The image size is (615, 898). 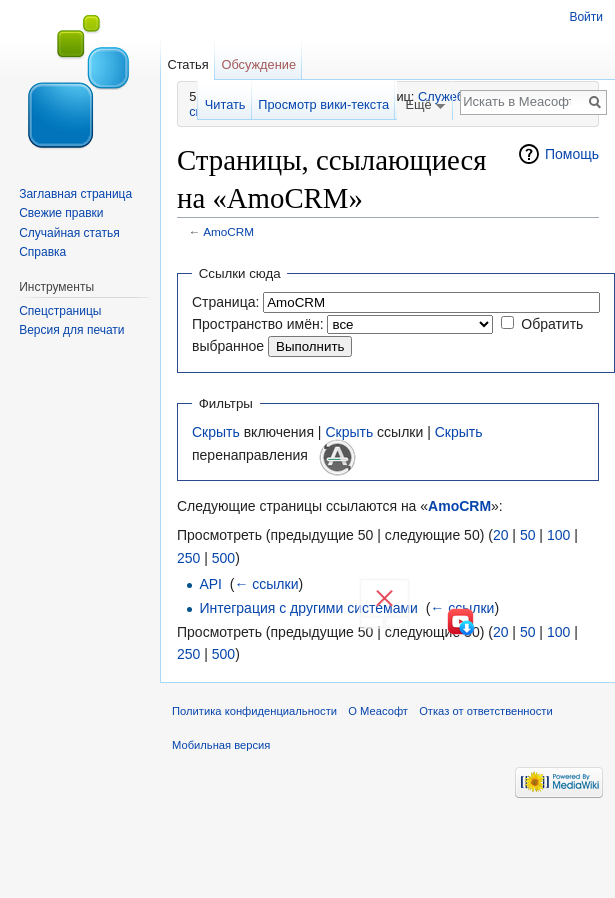 I want to click on open the software update manager, so click(x=337, y=457).